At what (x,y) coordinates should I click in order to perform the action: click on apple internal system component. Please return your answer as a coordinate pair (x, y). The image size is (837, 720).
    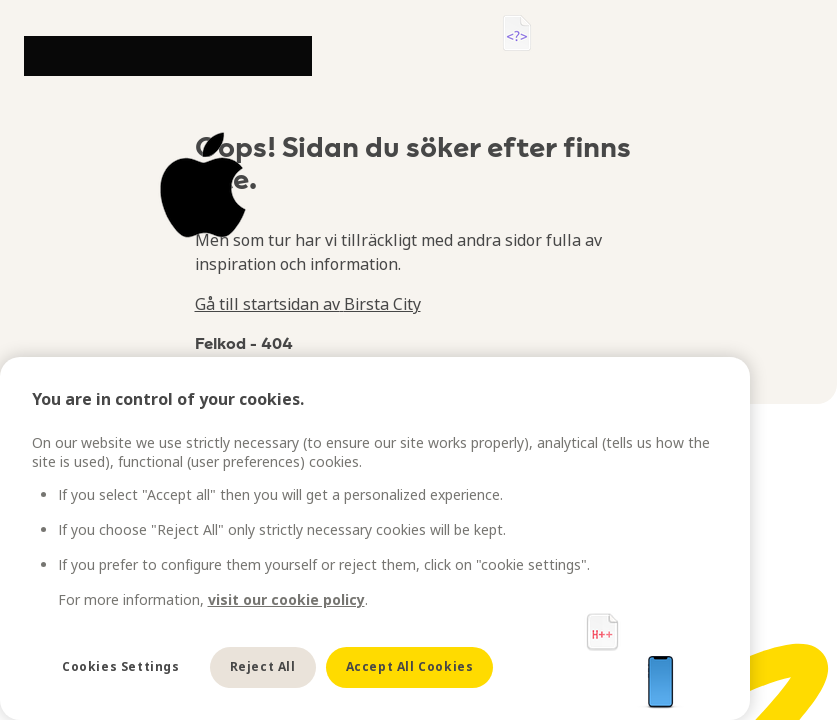
    Looking at the image, I should click on (203, 185).